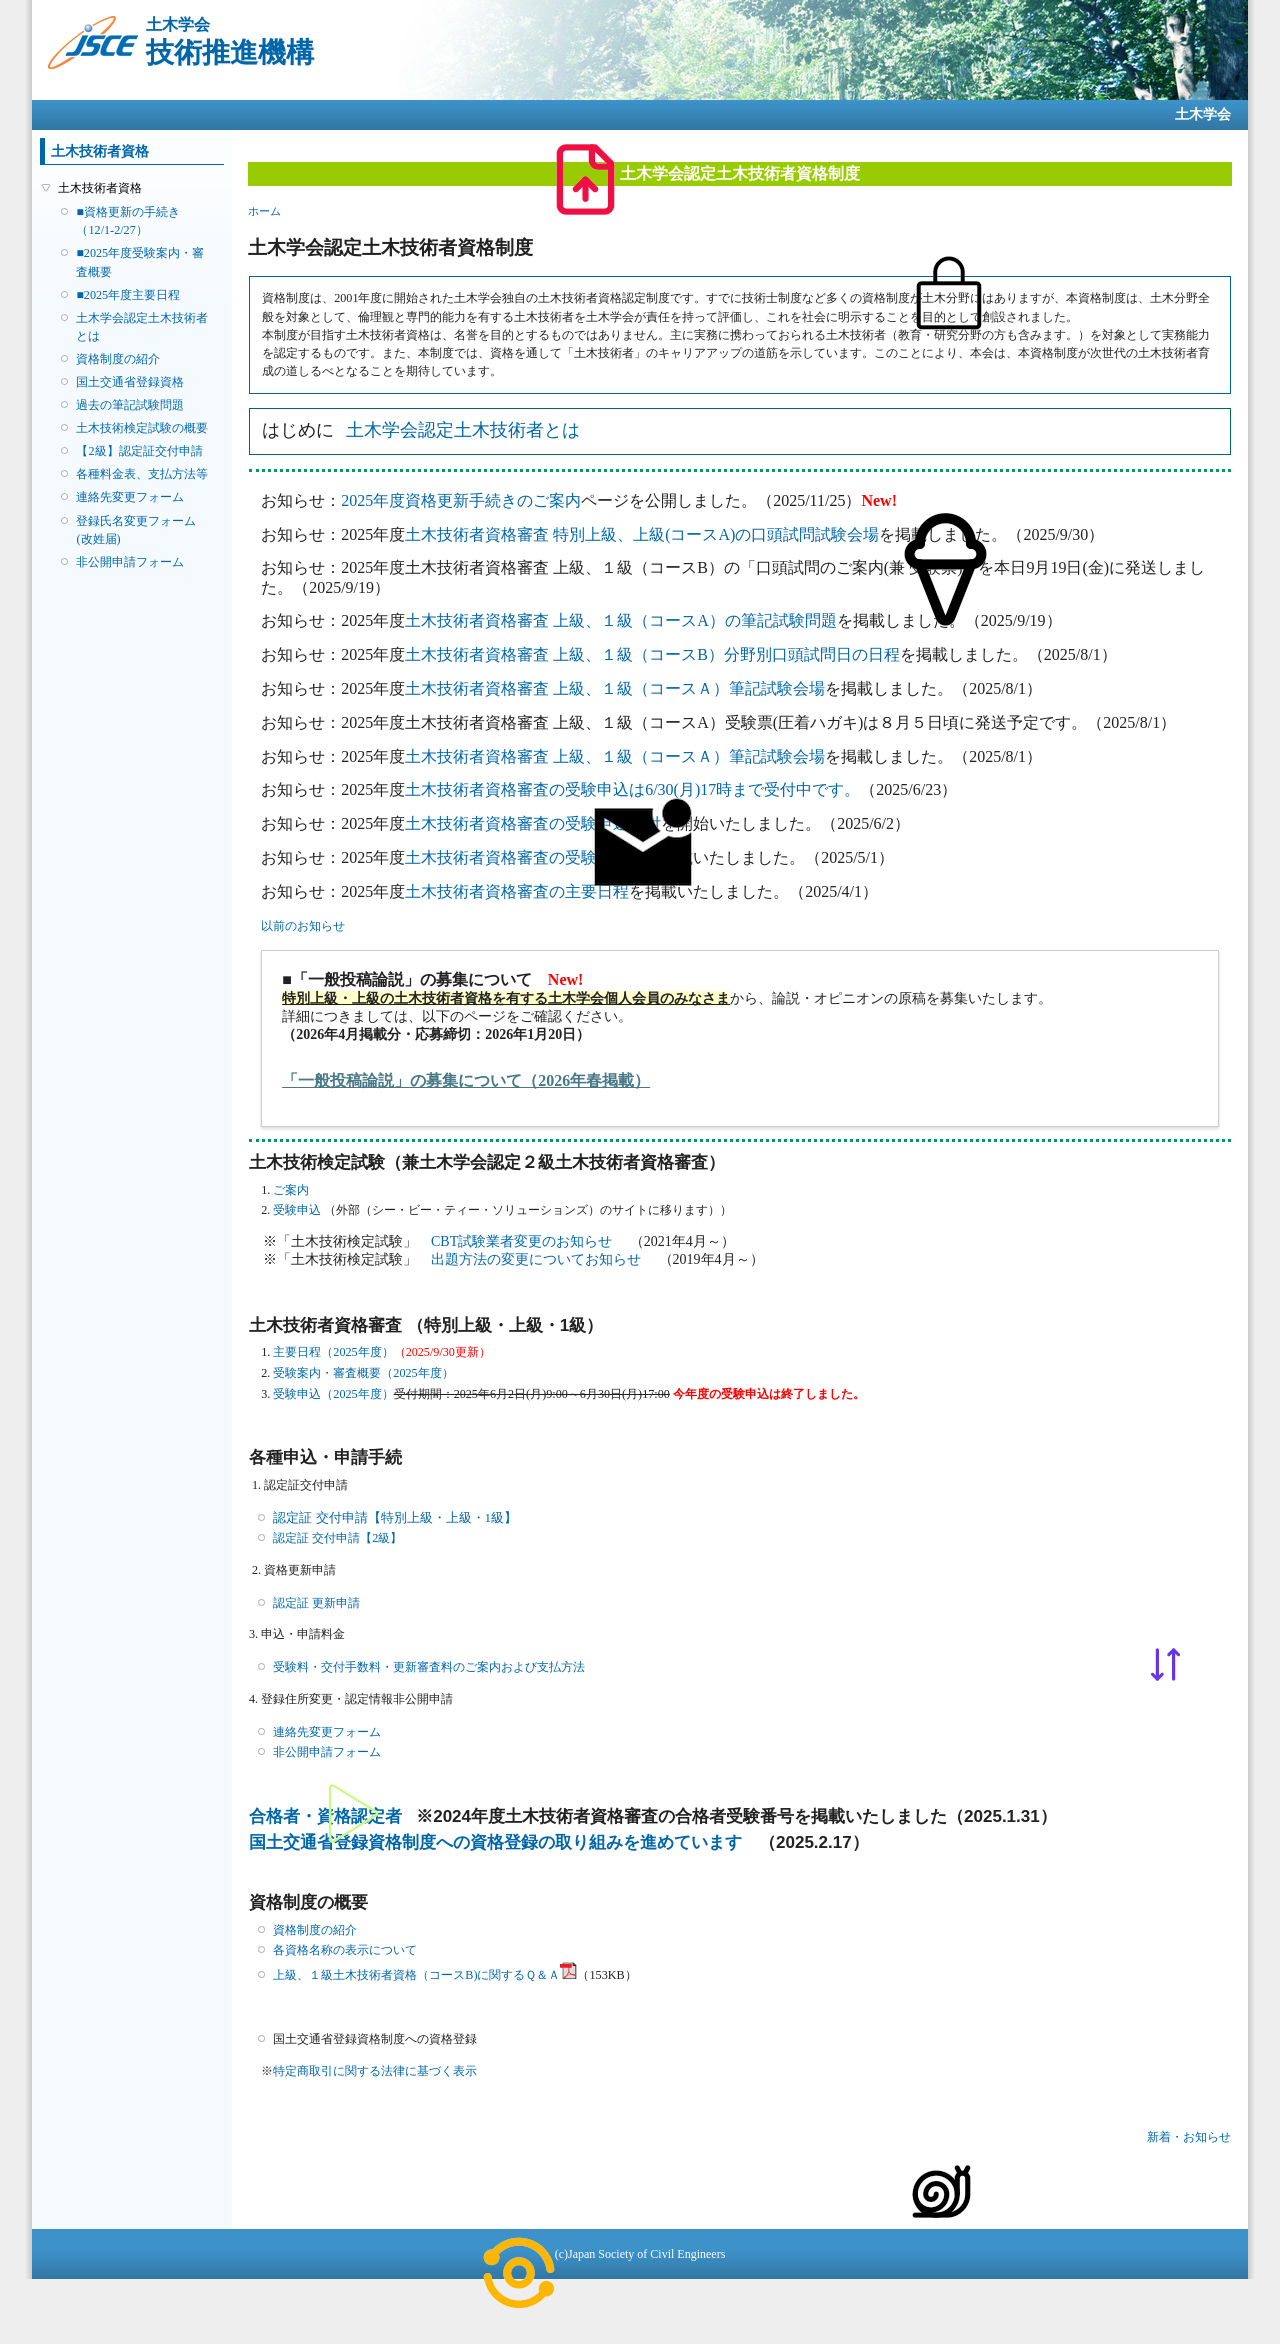 The width and height of the screenshot is (1280, 2344). I want to click on indicates slow loading or processing speed, so click(941, 2191).